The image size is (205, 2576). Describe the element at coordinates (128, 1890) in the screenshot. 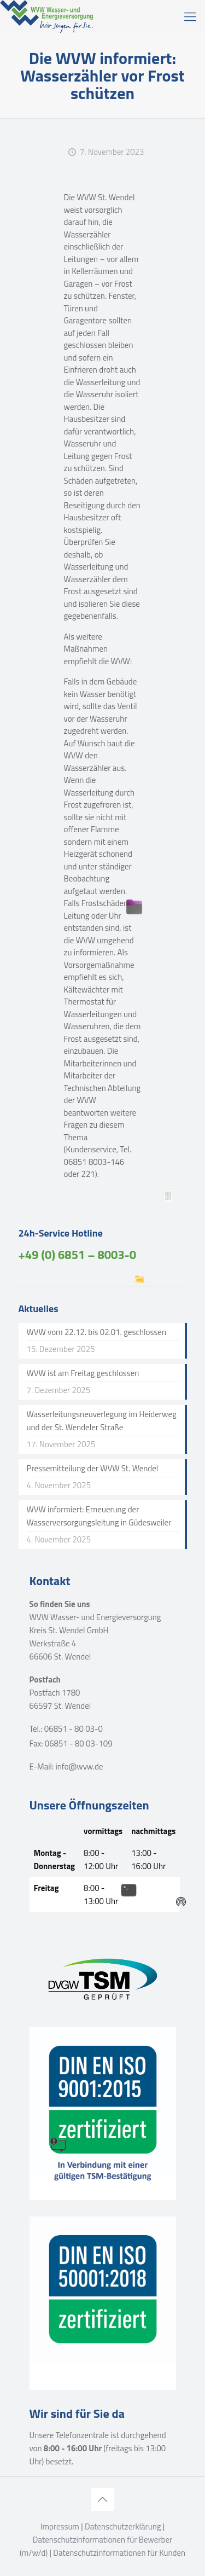

I see `open the terminal application` at that location.